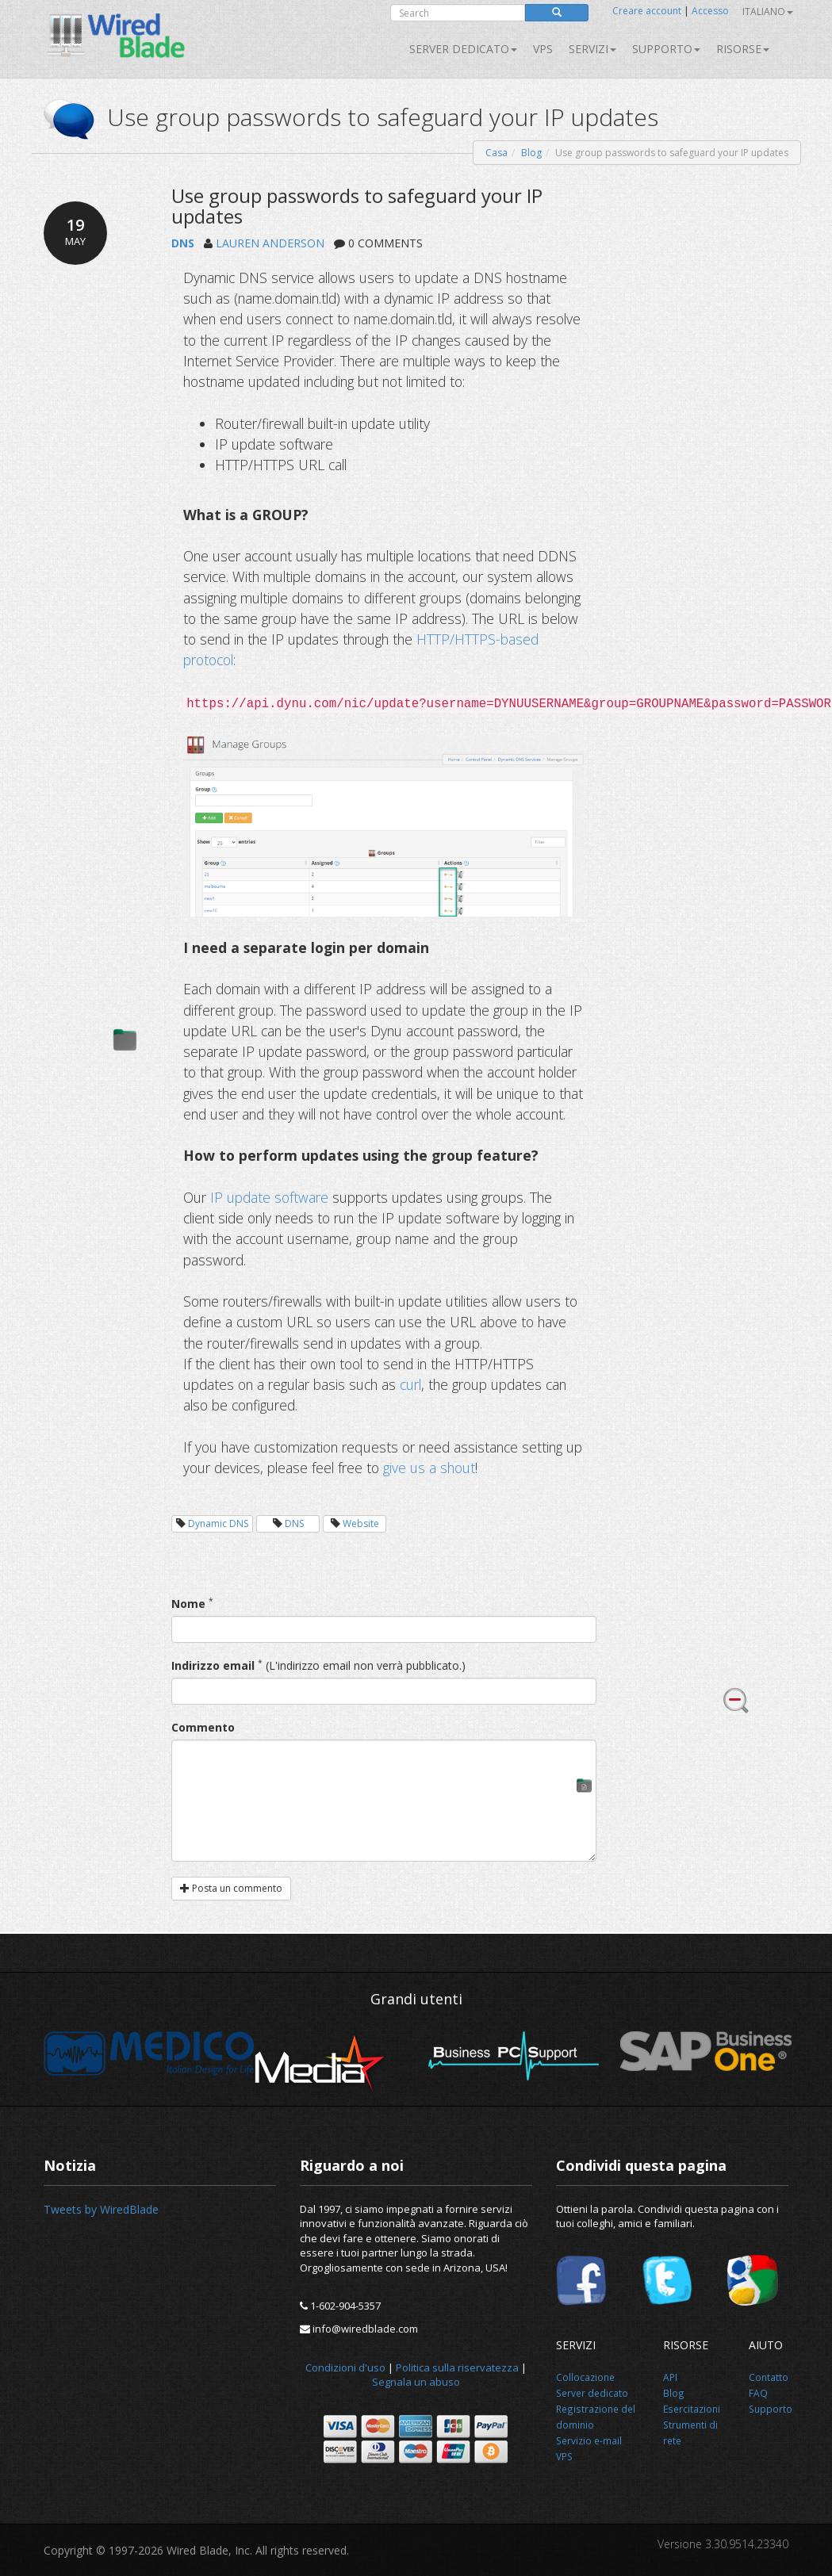 This screenshot has height=2576, width=832. What do you see at coordinates (125, 1039) in the screenshot?
I see `open folder to view contents` at bounding box center [125, 1039].